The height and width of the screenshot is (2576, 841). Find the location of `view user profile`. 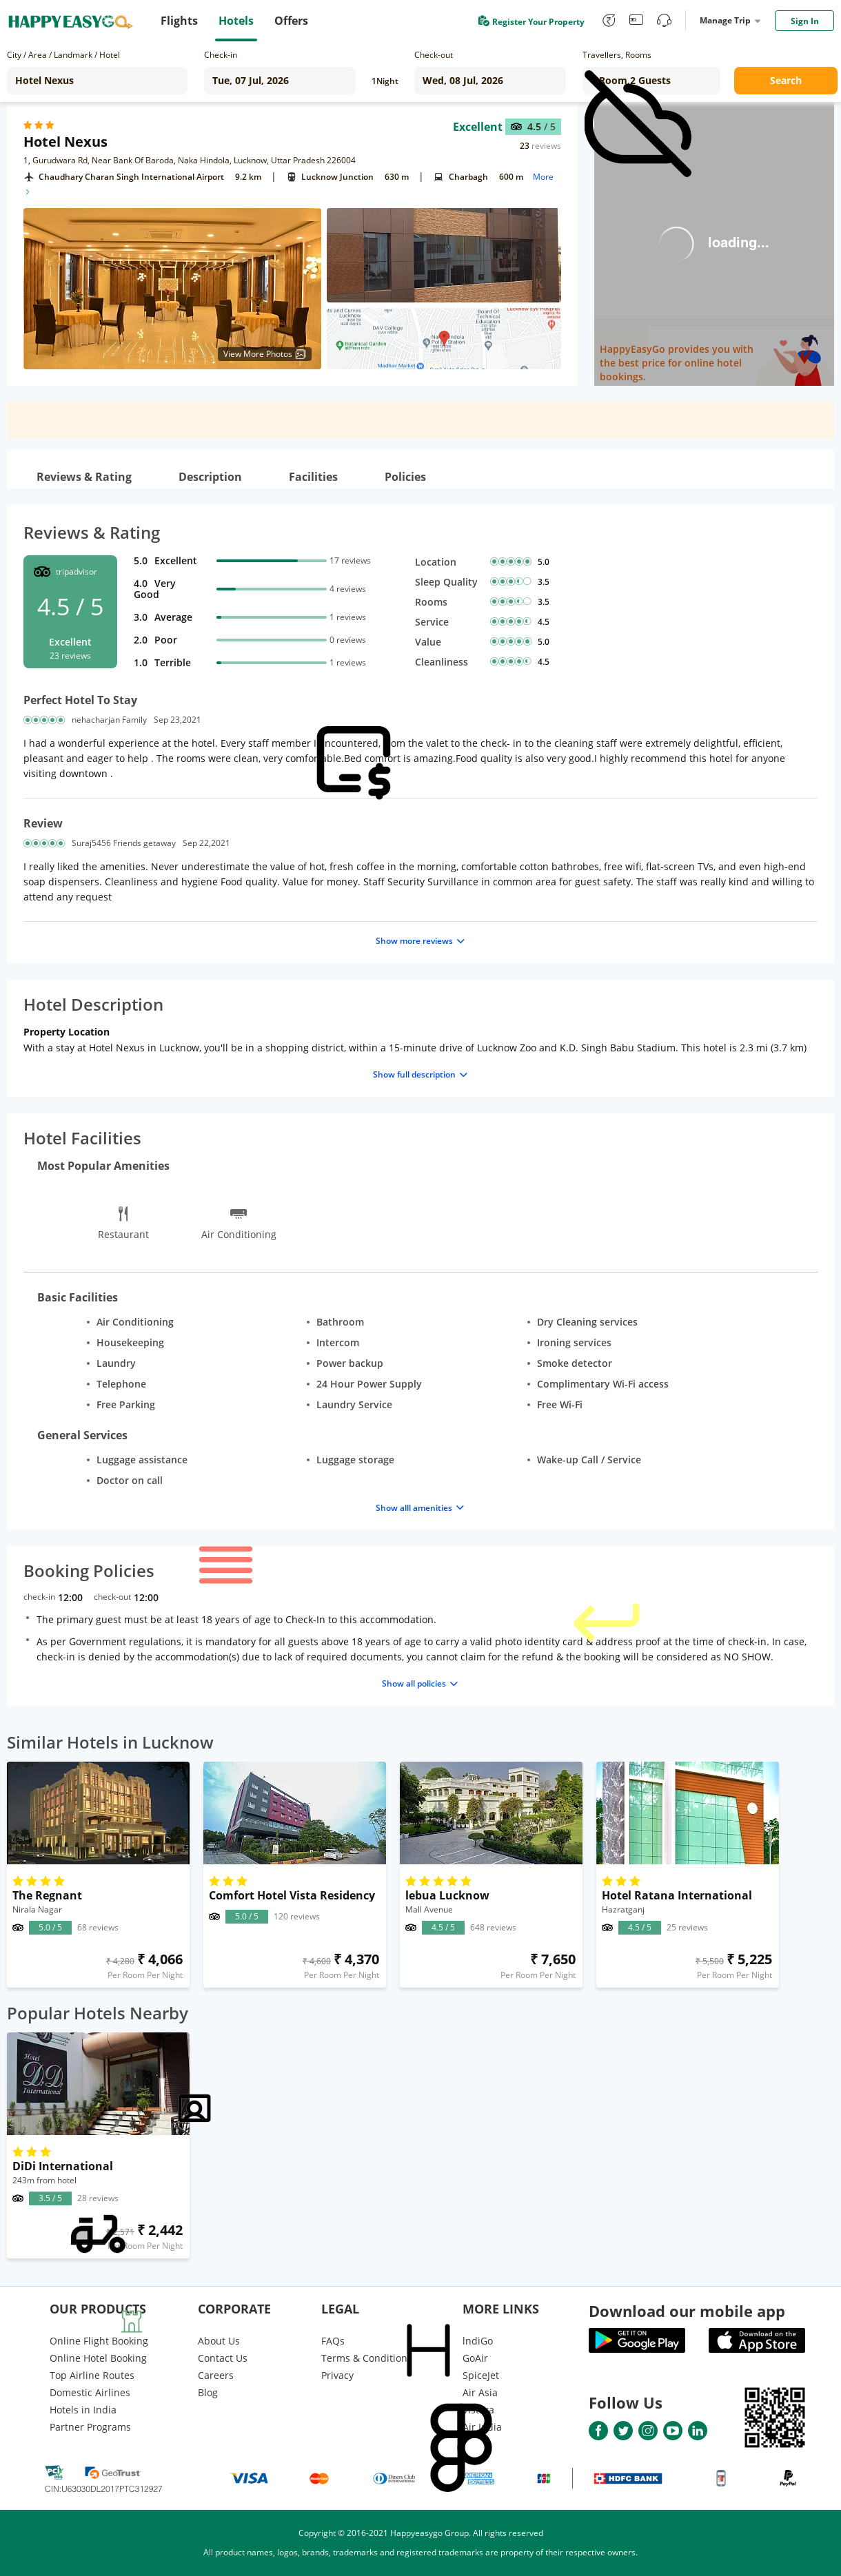

view user profile is located at coordinates (194, 2108).